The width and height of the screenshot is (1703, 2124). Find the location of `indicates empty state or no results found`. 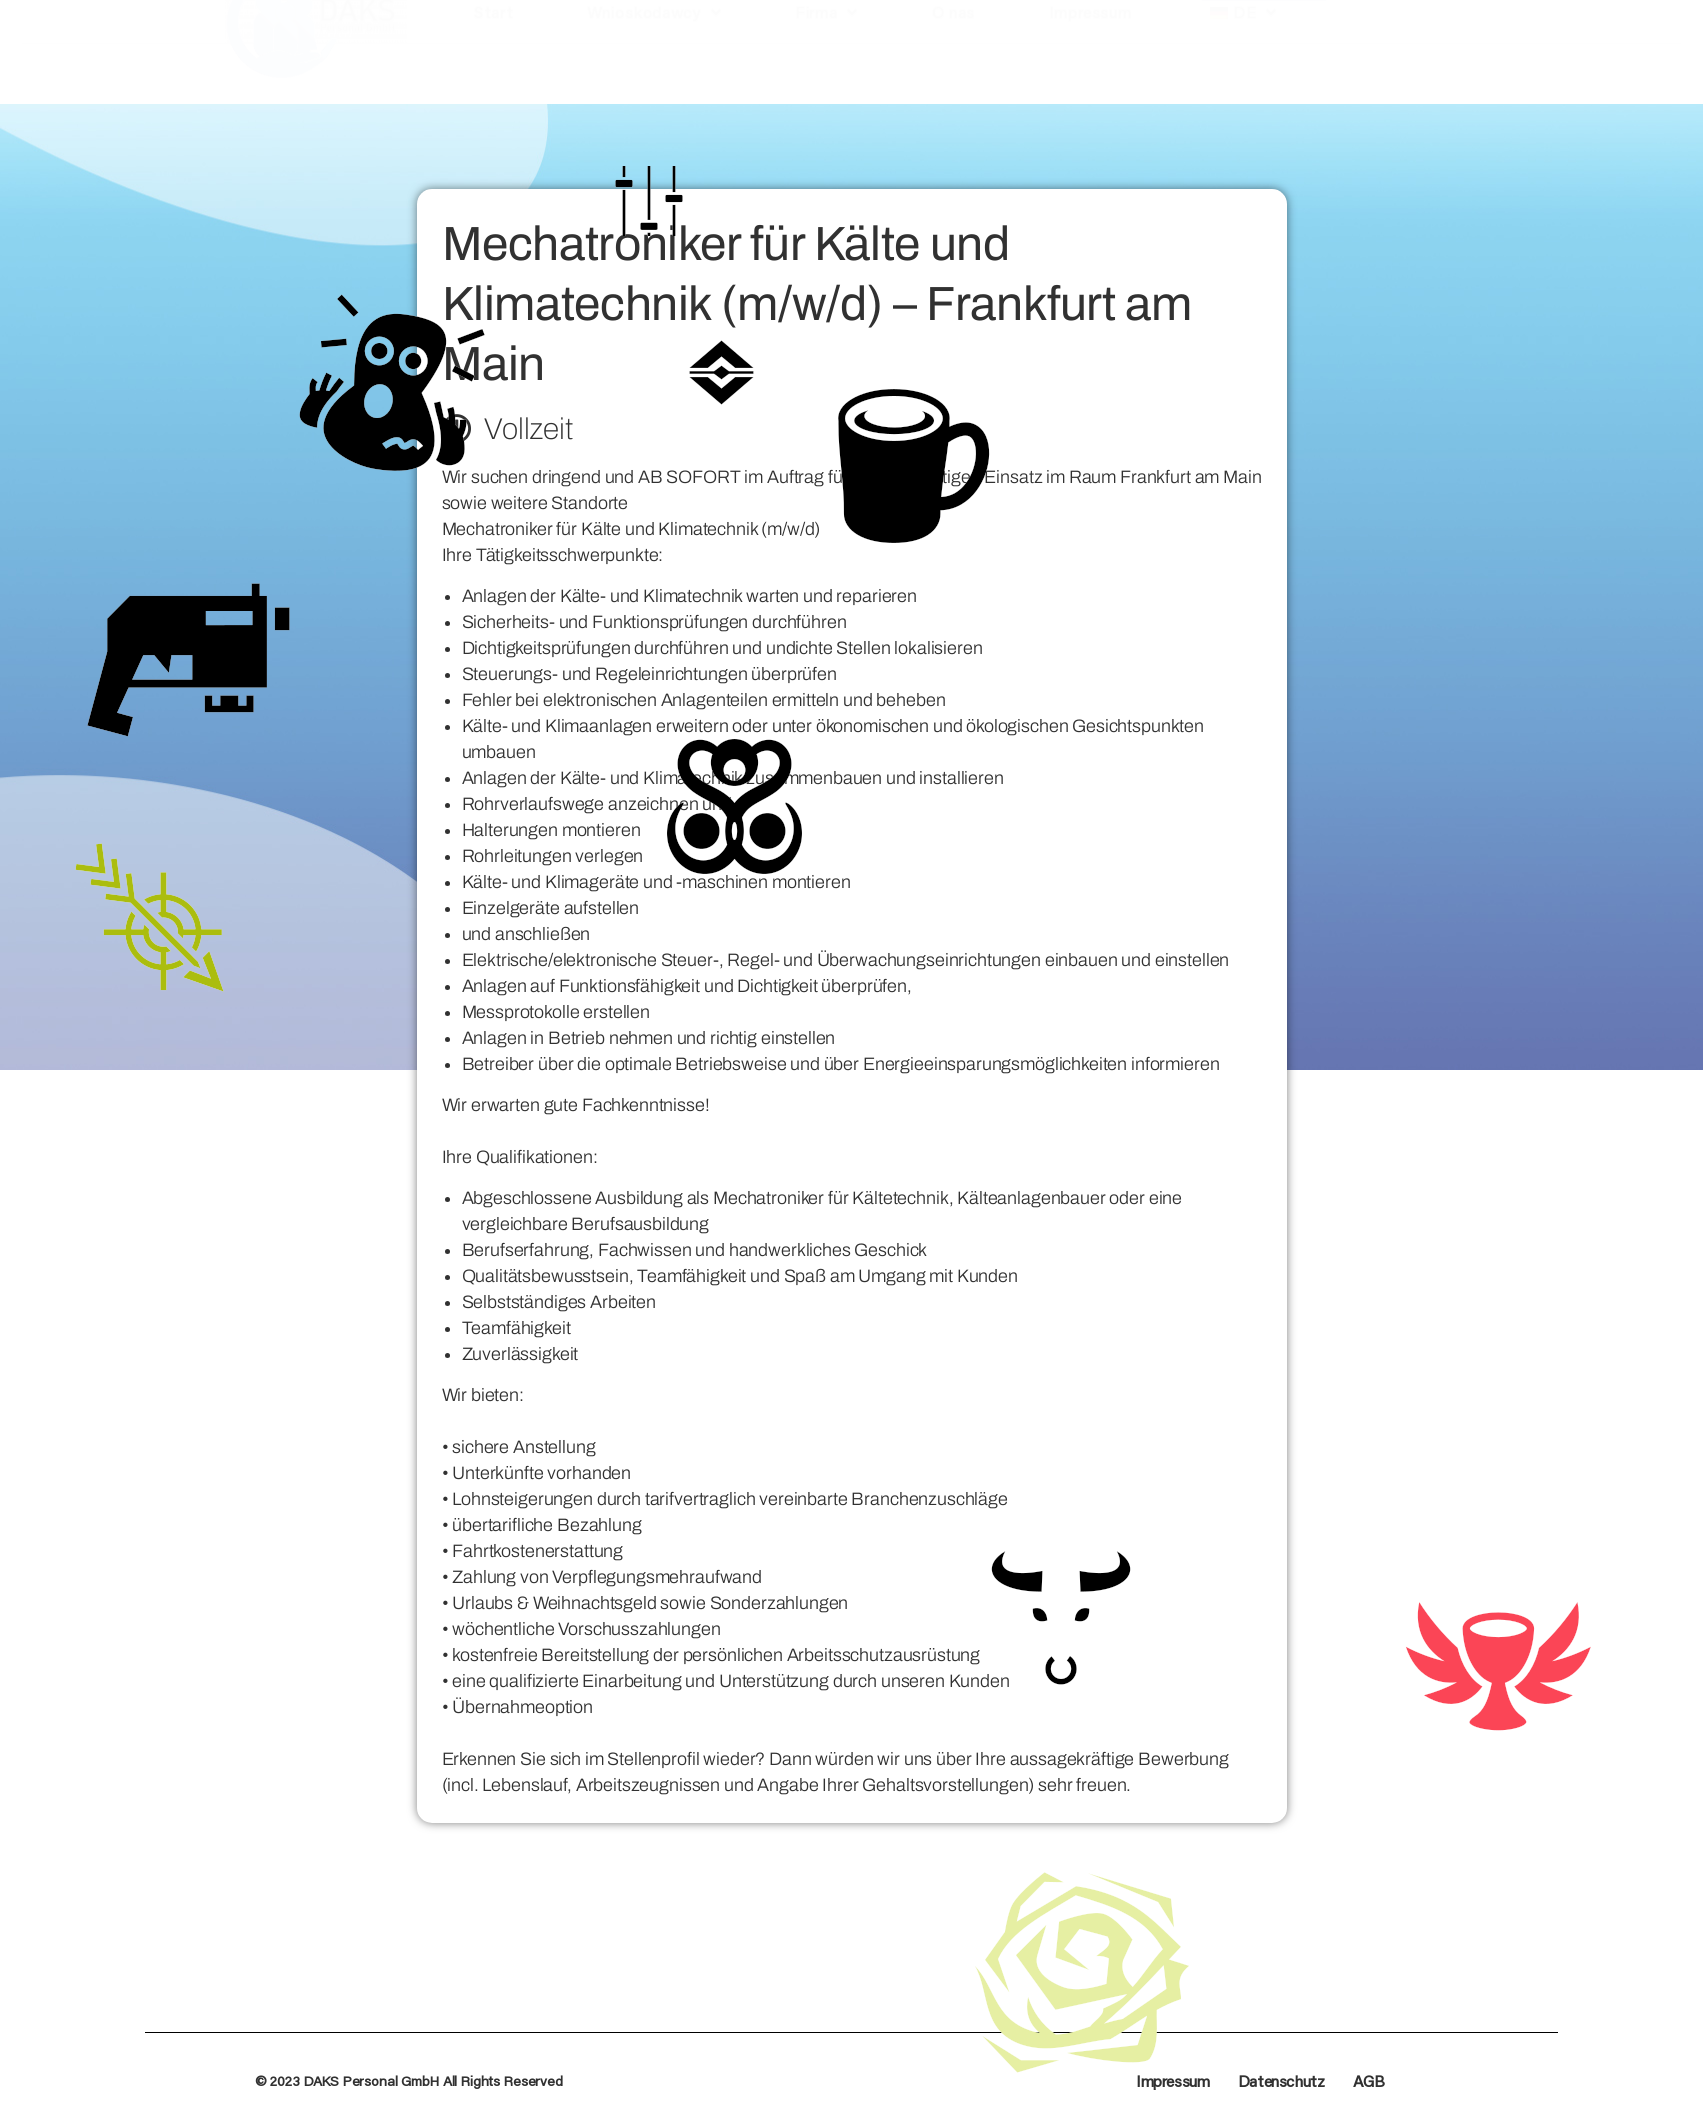

indicates empty state or no results found is located at coordinates (1082, 1969).